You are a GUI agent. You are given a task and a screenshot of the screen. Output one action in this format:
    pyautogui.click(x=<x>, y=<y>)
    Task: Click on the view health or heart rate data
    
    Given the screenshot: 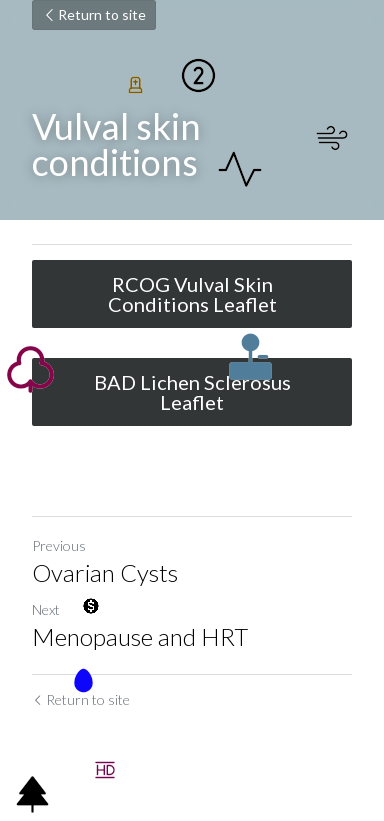 What is the action you would take?
    pyautogui.click(x=240, y=170)
    